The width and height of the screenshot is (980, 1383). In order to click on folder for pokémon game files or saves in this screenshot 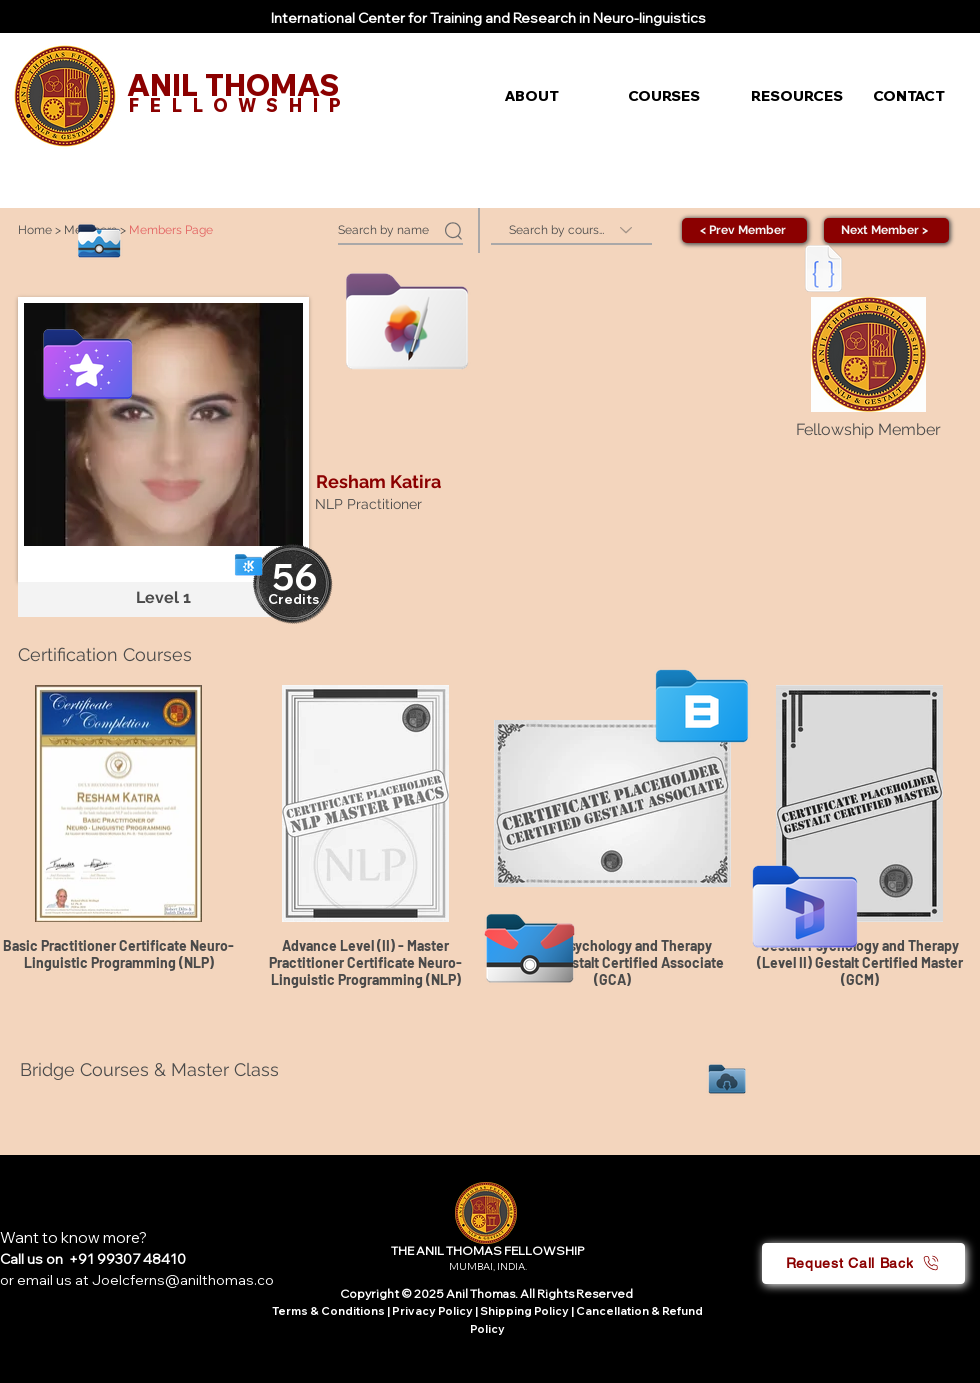, I will do `click(529, 950)`.